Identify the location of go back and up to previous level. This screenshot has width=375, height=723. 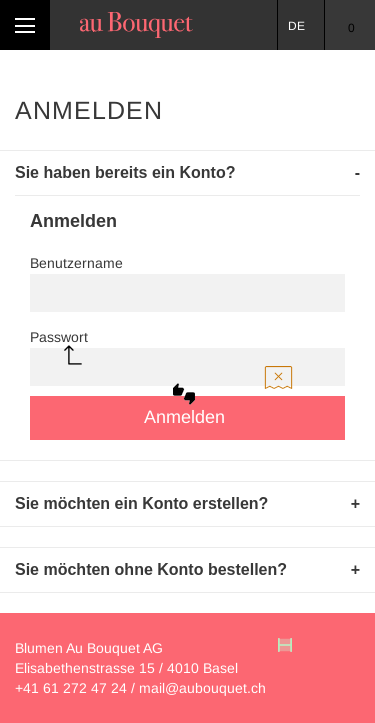
(73, 355).